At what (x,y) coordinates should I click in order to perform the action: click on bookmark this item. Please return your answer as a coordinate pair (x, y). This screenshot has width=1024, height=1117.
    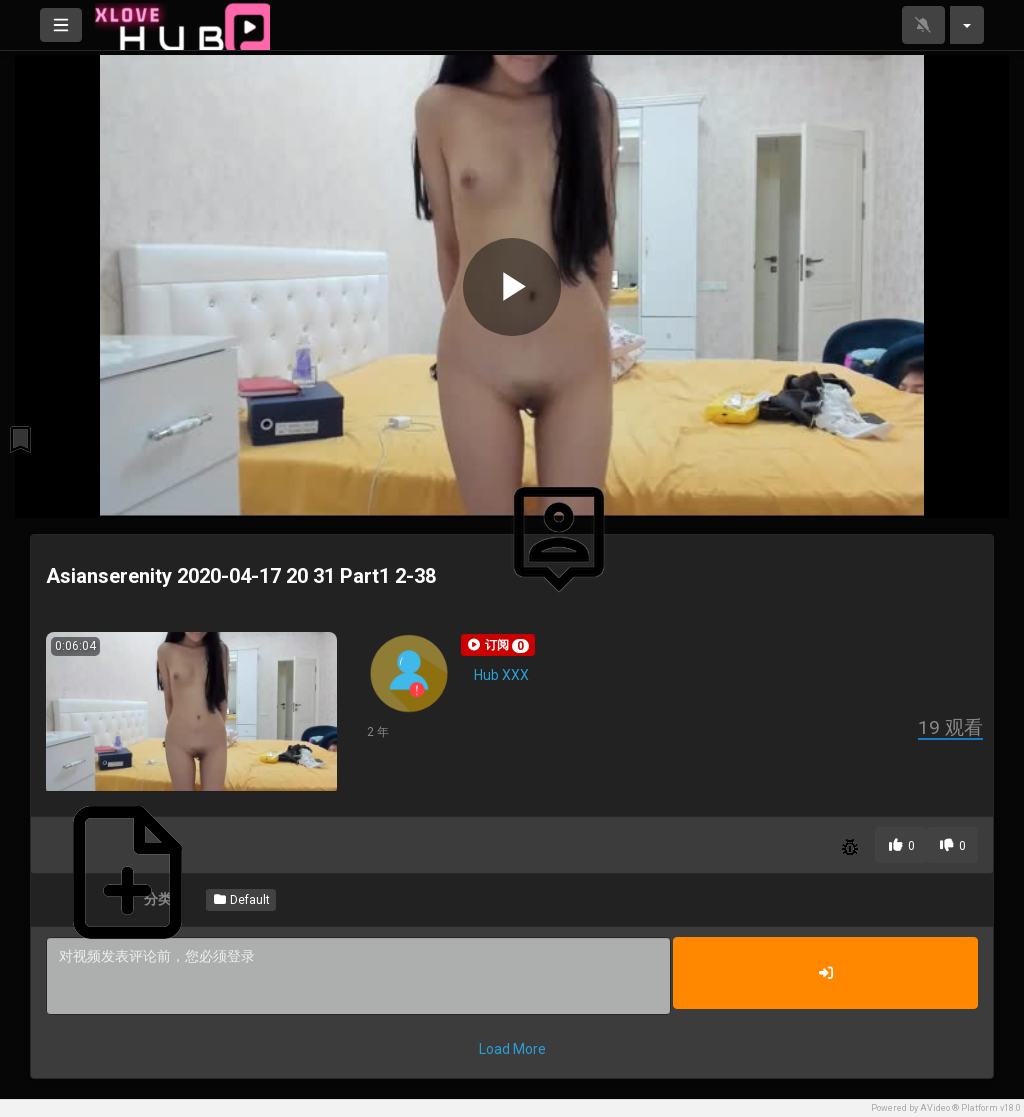
    Looking at the image, I should click on (20, 439).